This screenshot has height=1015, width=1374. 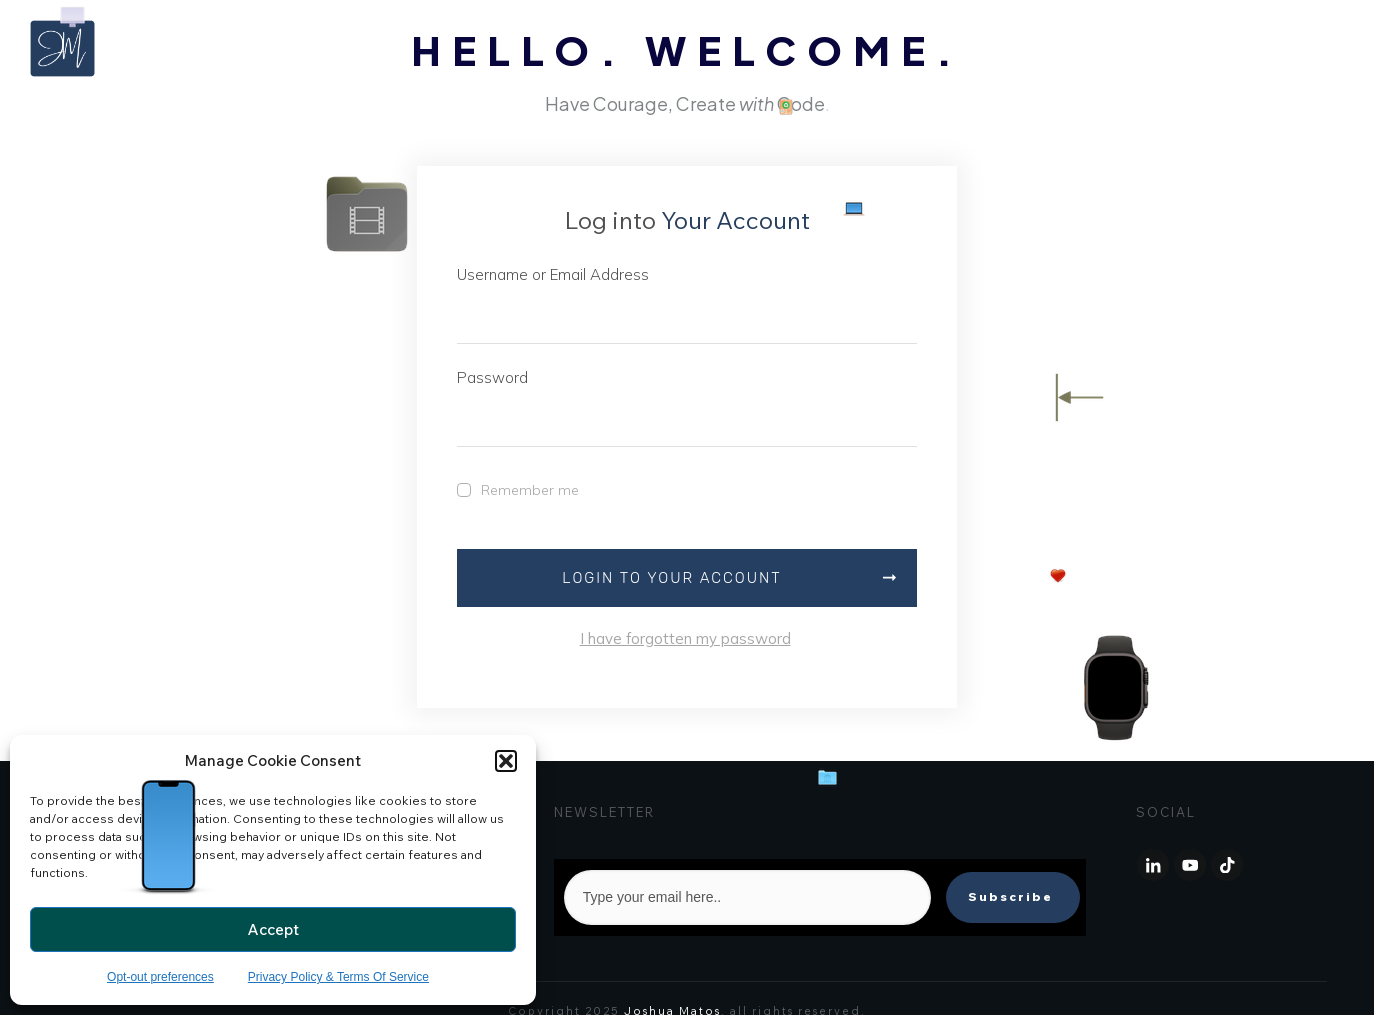 What do you see at coordinates (72, 16) in the screenshot?
I see `indicates this mac in system preferences or network devices` at bounding box center [72, 16].